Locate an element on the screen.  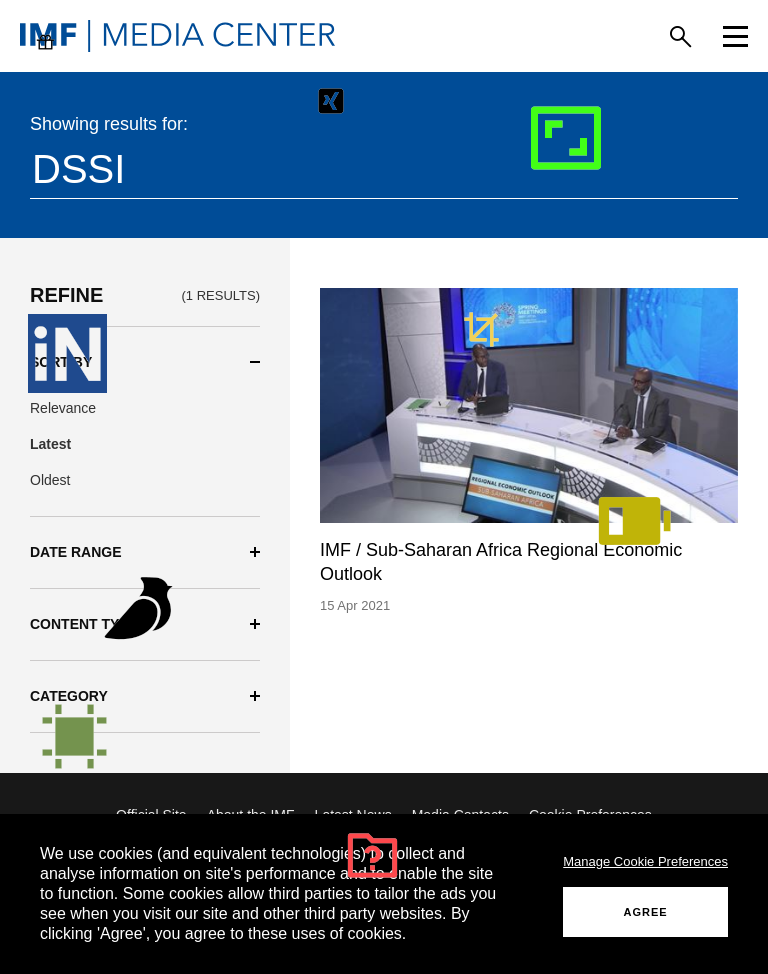
inspire brand logo is located at coordinates (67, 353).